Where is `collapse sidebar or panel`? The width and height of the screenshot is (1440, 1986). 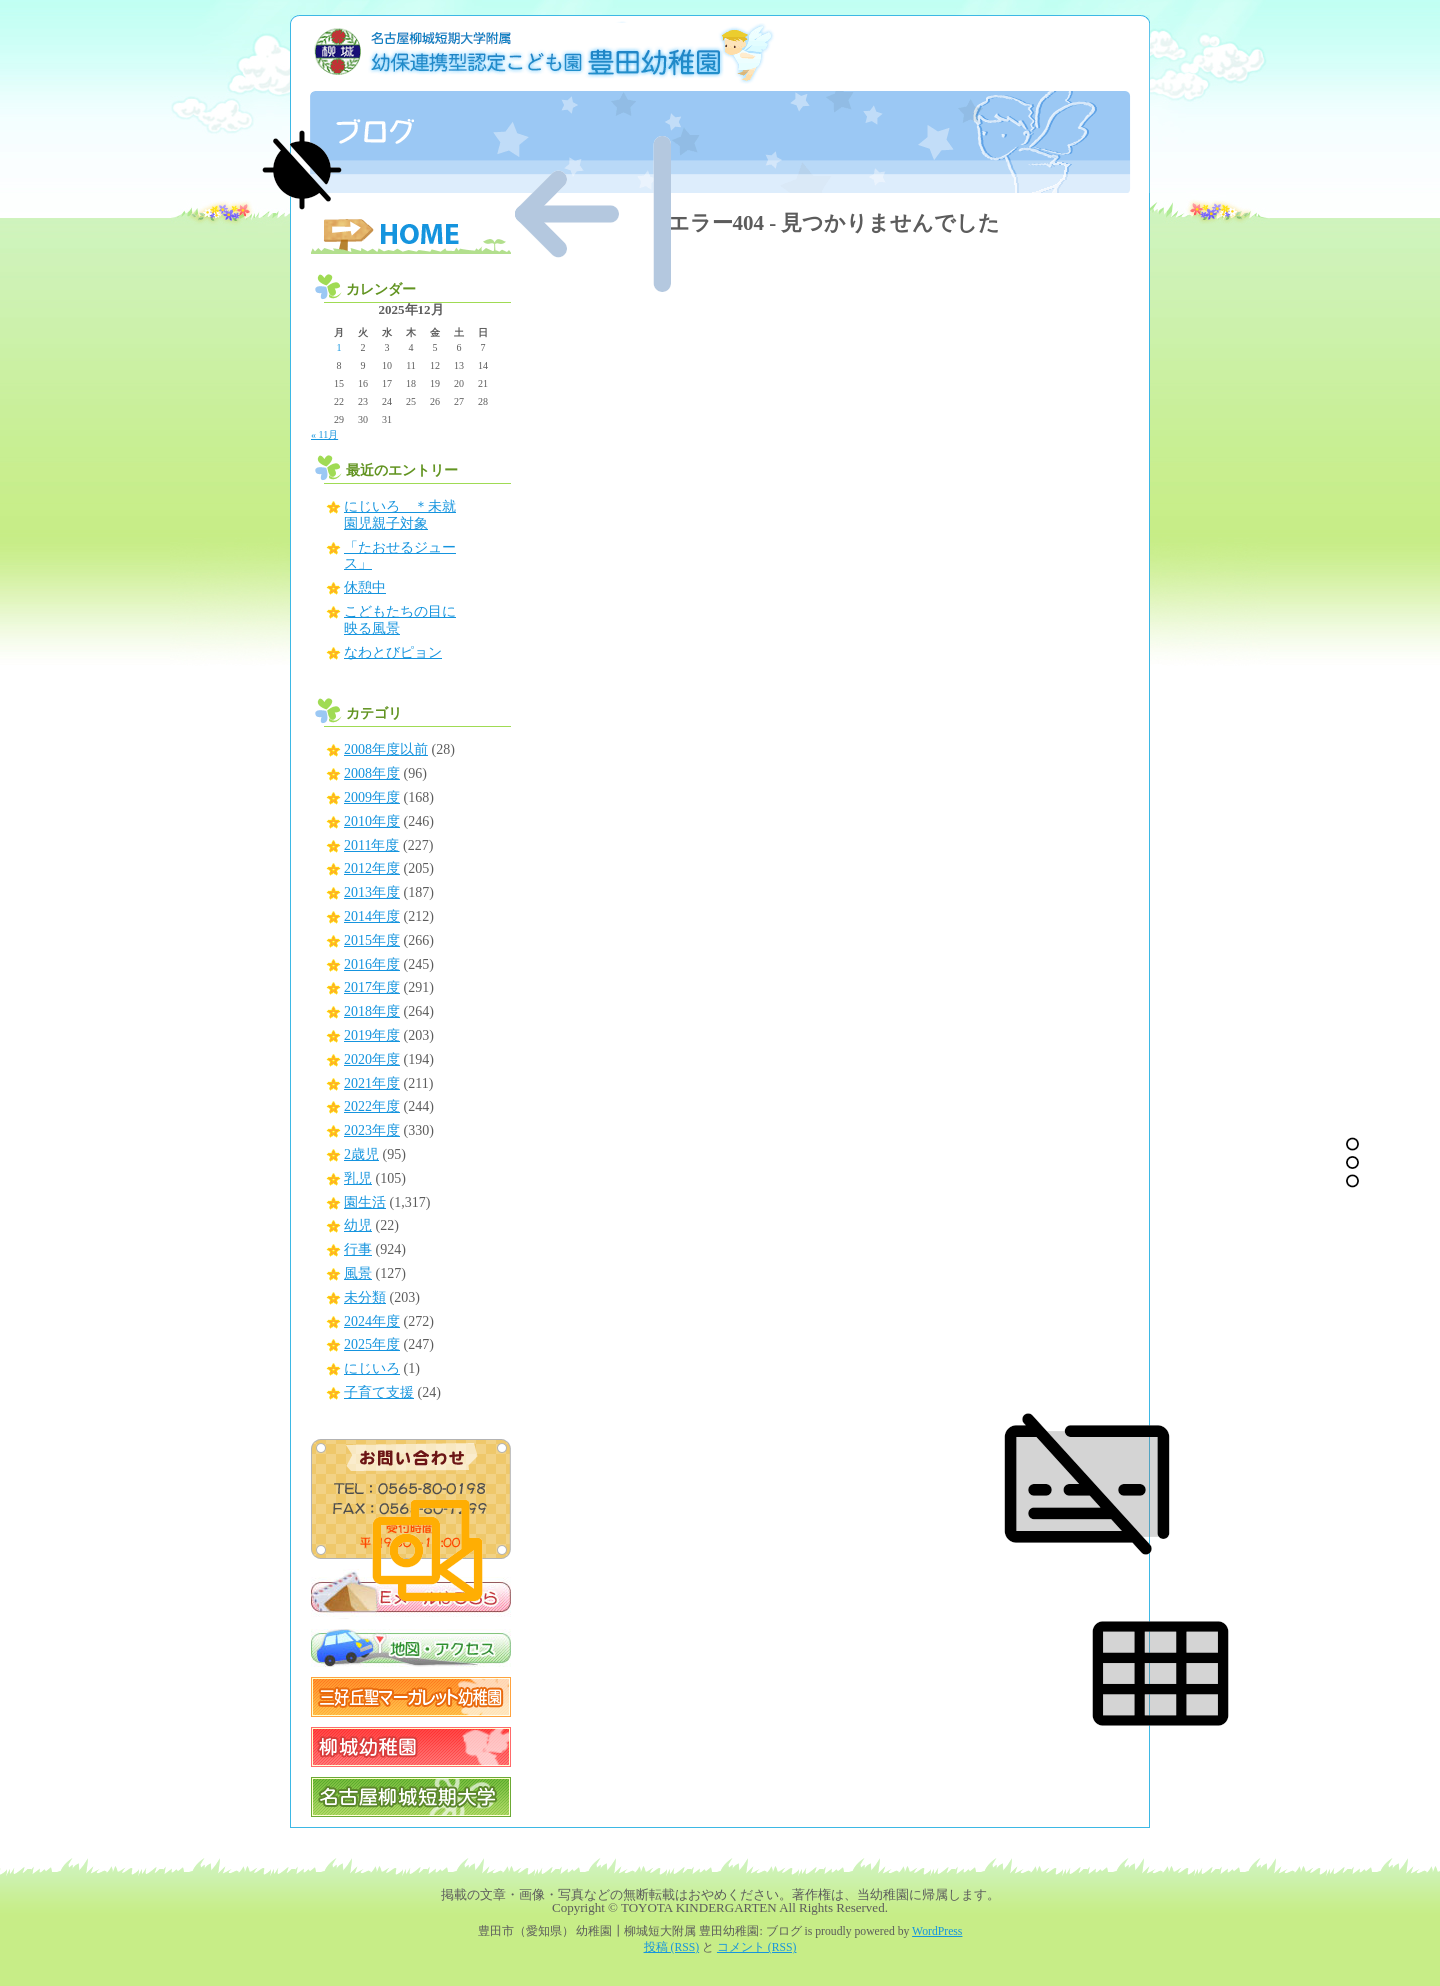
collapse sidebar or panel is located at coordinates (593, 214).